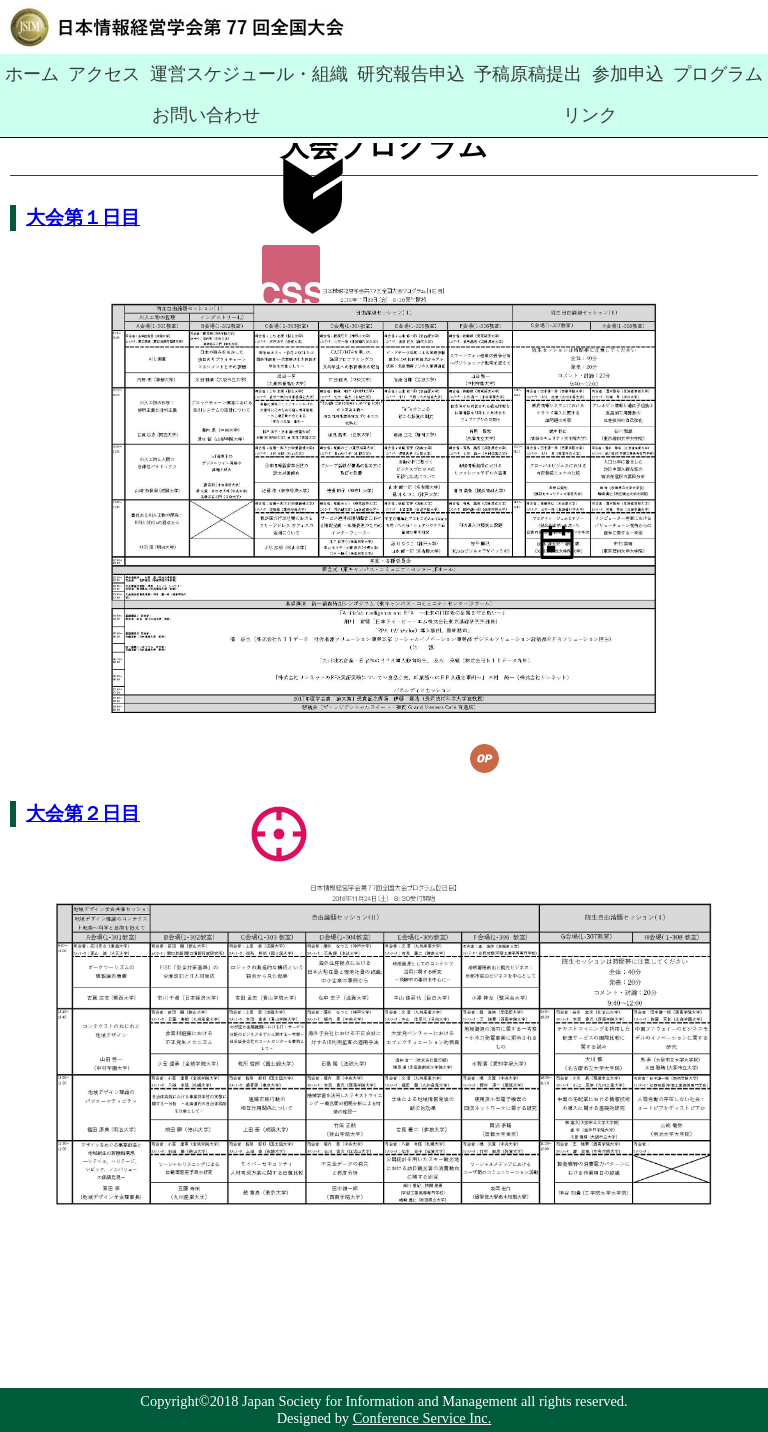 The height and width of the screenshot is (1432, 768). I want to click on visit CSS Wizardry website or resources, so click(291, 274).